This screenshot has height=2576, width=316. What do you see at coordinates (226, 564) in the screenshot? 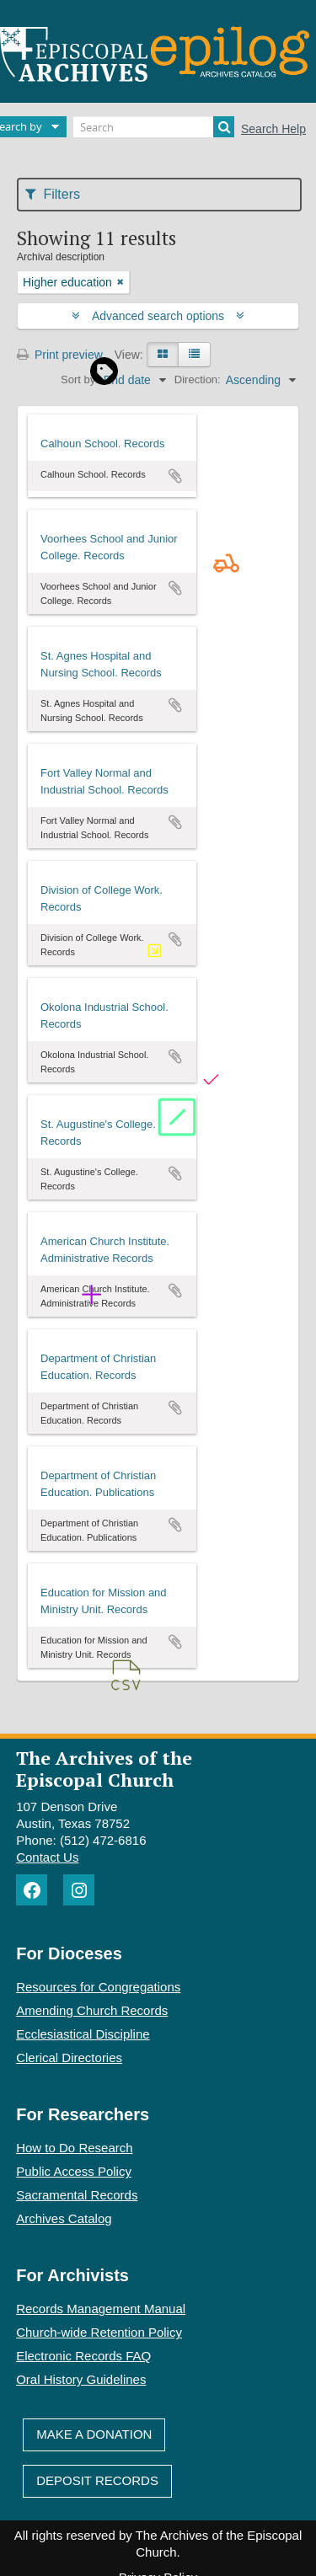
I see `select moped or scooter delivery option` at bounding box center [226, 564].